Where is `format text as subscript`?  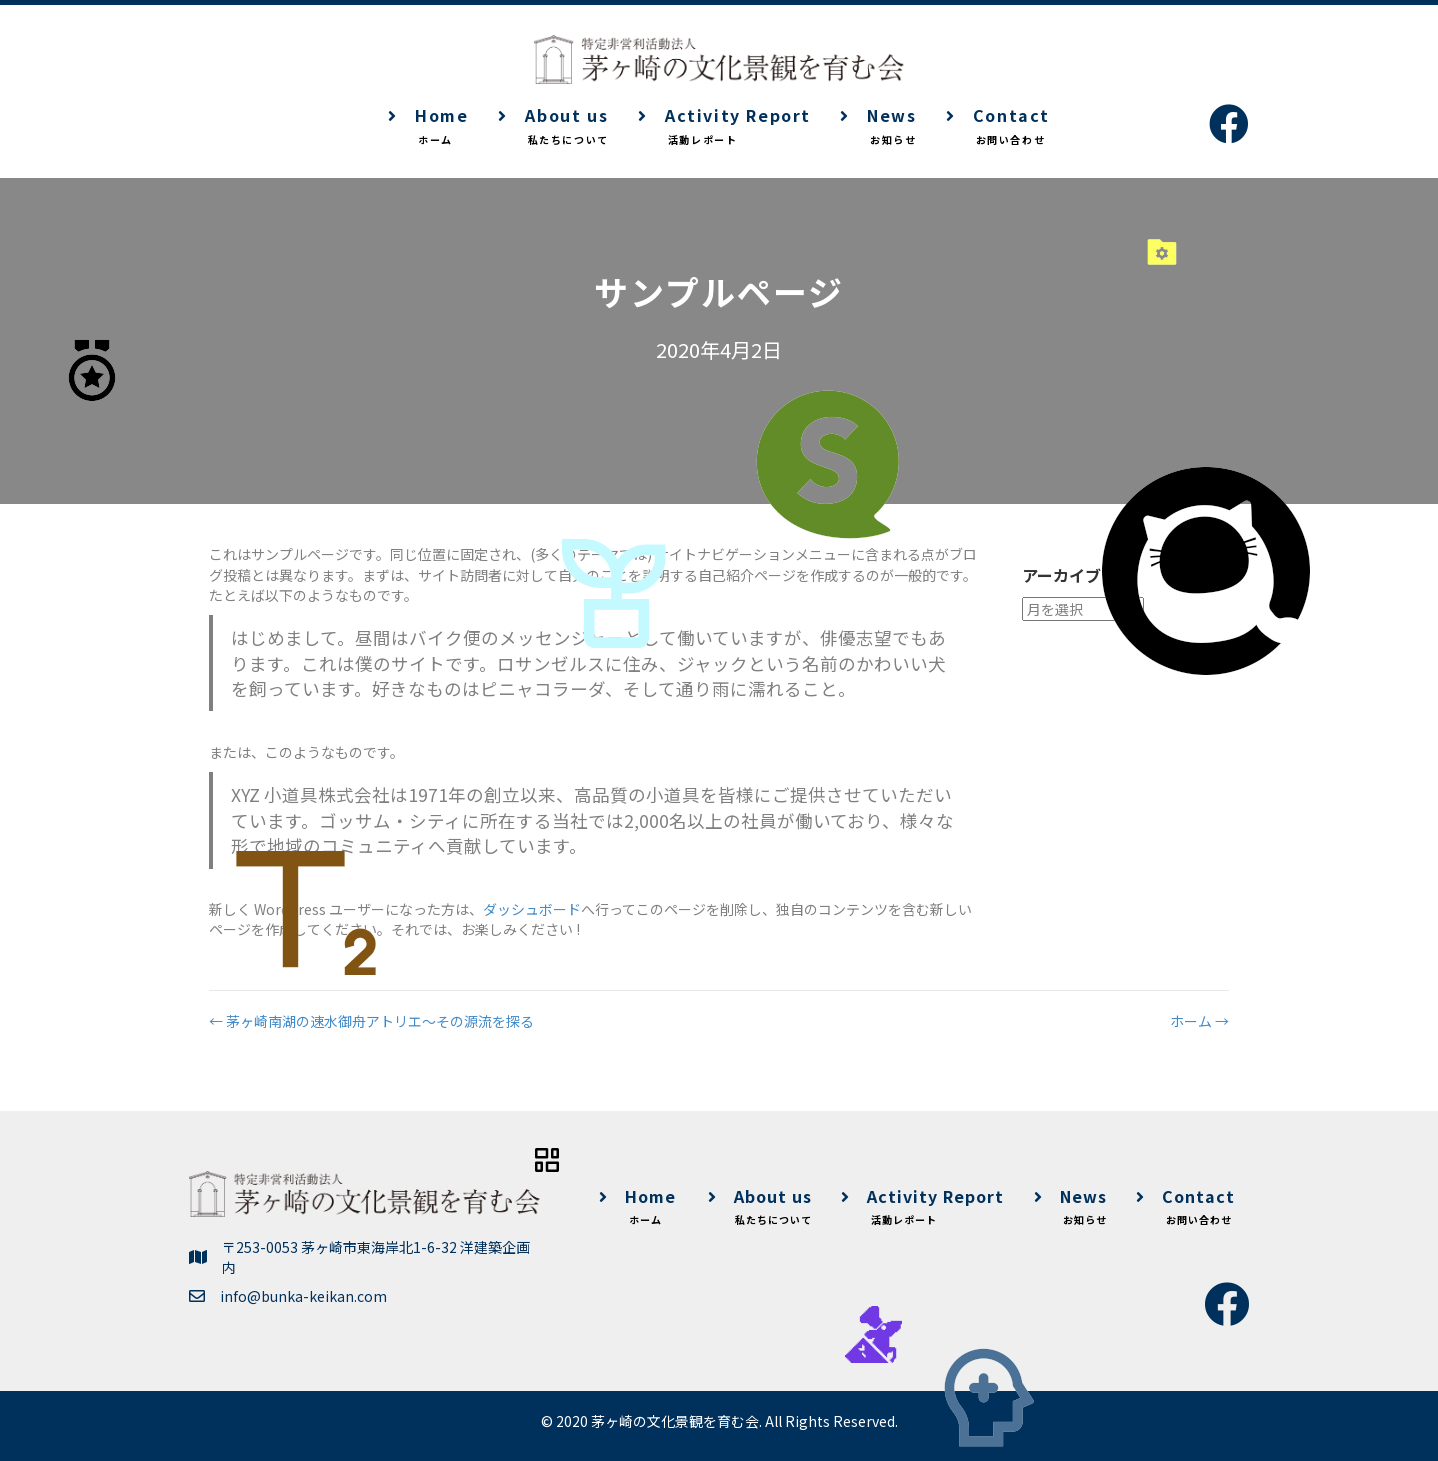 format text as subscript is located at coordinates (306, 913).